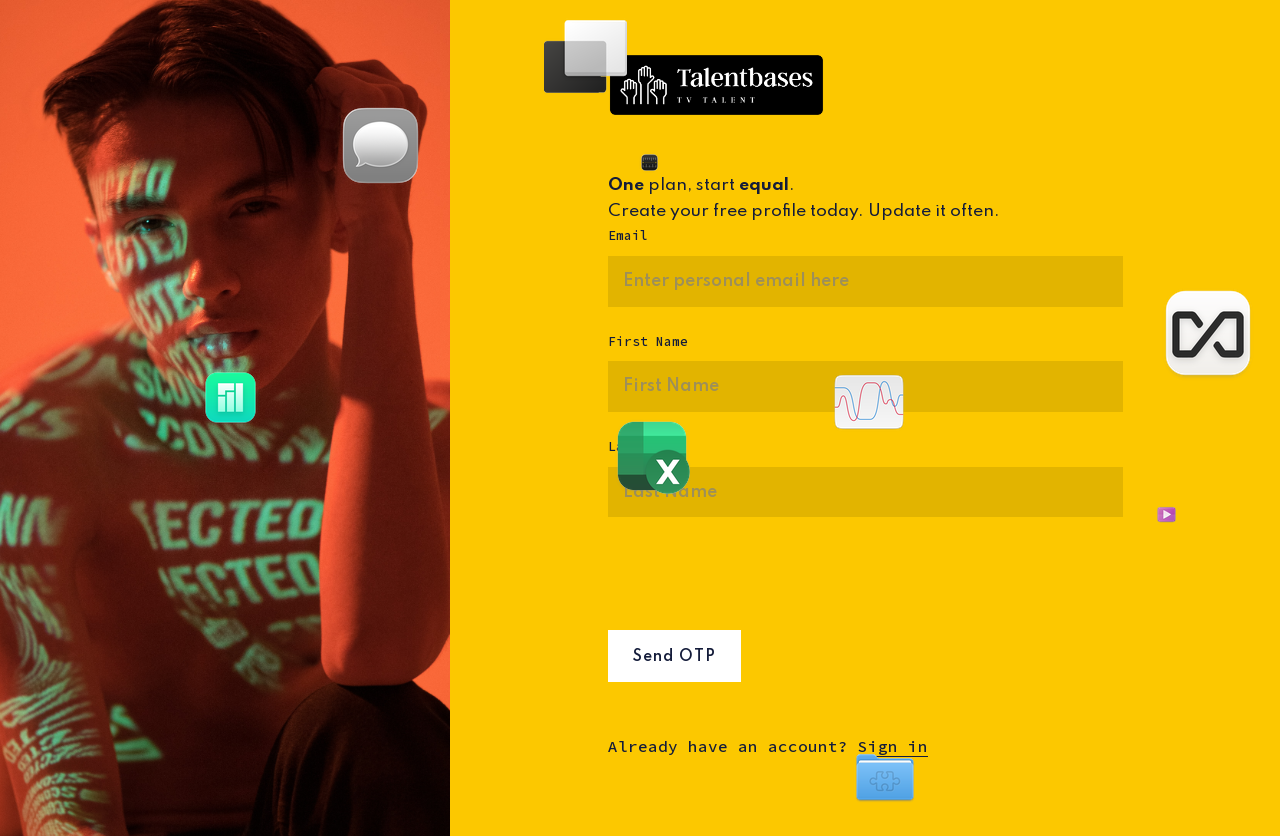 The width and height of the screenshot is (1280, 836). What do you see at coordinates (652, 456) in the screenshot?
I see `open Microsoft Excel` at bounding box center [652, 456].